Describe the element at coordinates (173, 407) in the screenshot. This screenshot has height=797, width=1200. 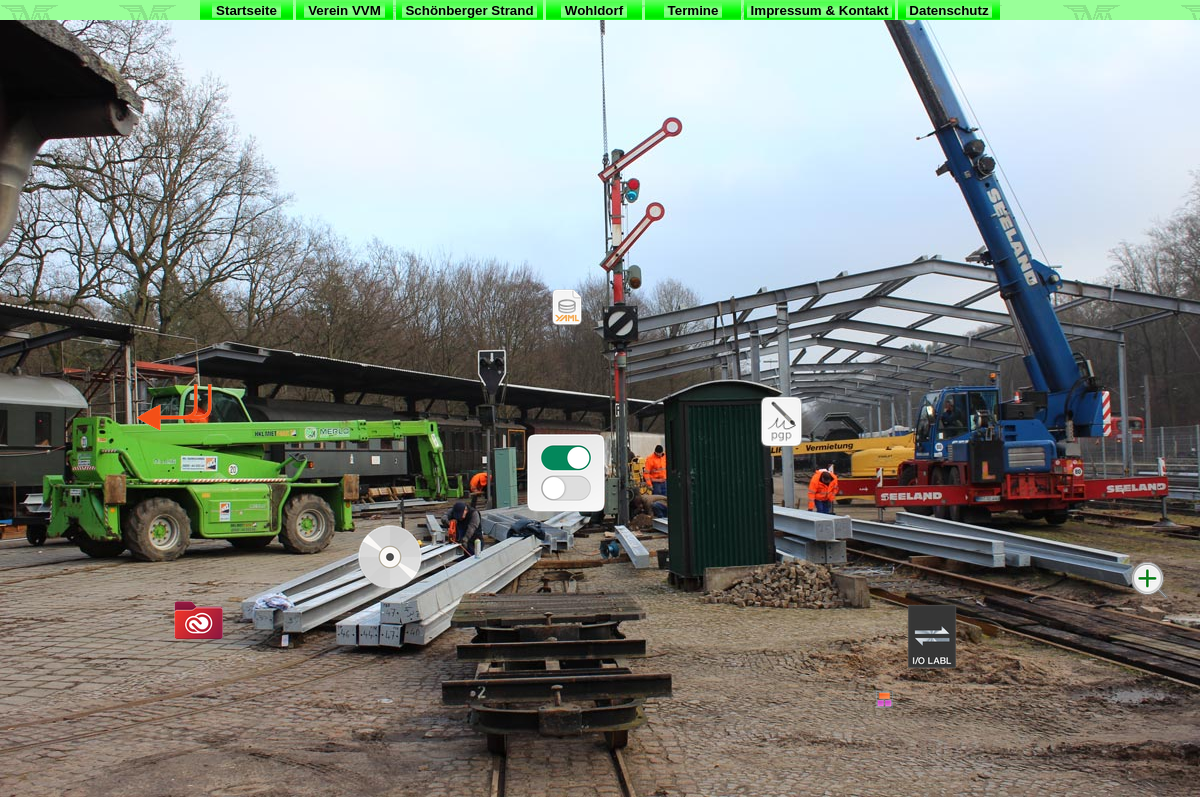
I see `reply to all recipients of an email` at that location.